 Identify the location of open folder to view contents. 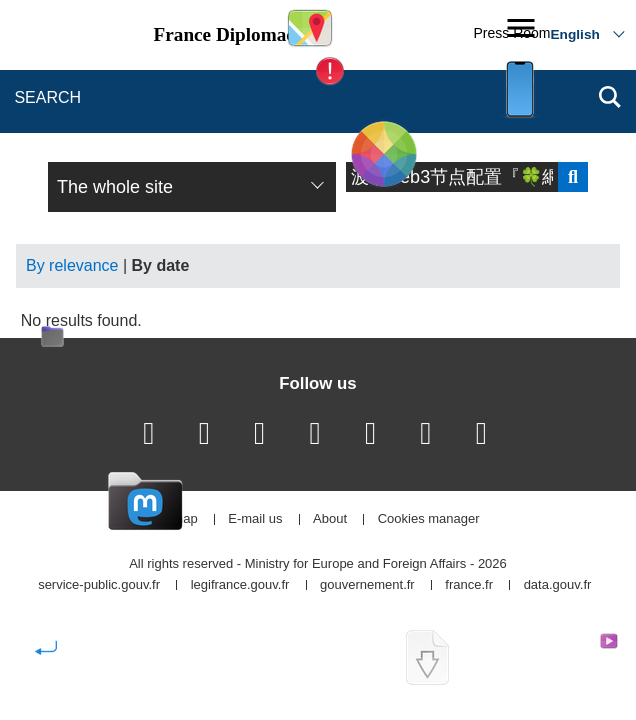
(52, 336).